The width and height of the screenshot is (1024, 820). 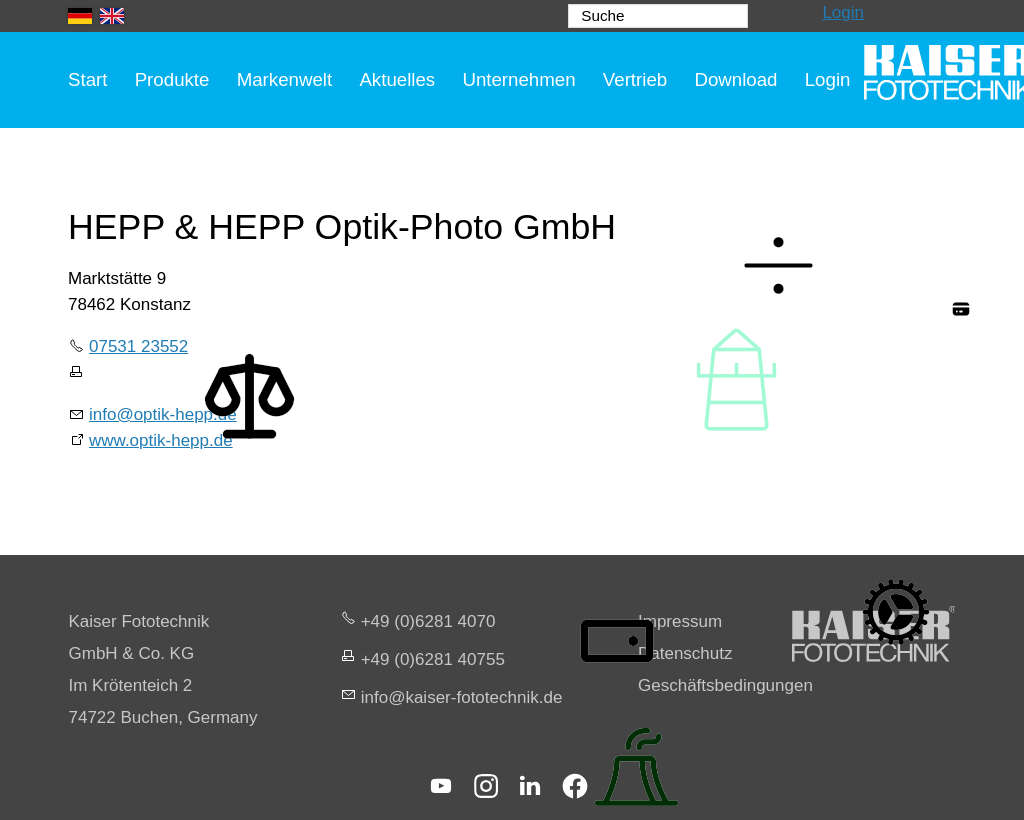 I want to click on access storage or hard drive settings, so click(x=617, y=641).